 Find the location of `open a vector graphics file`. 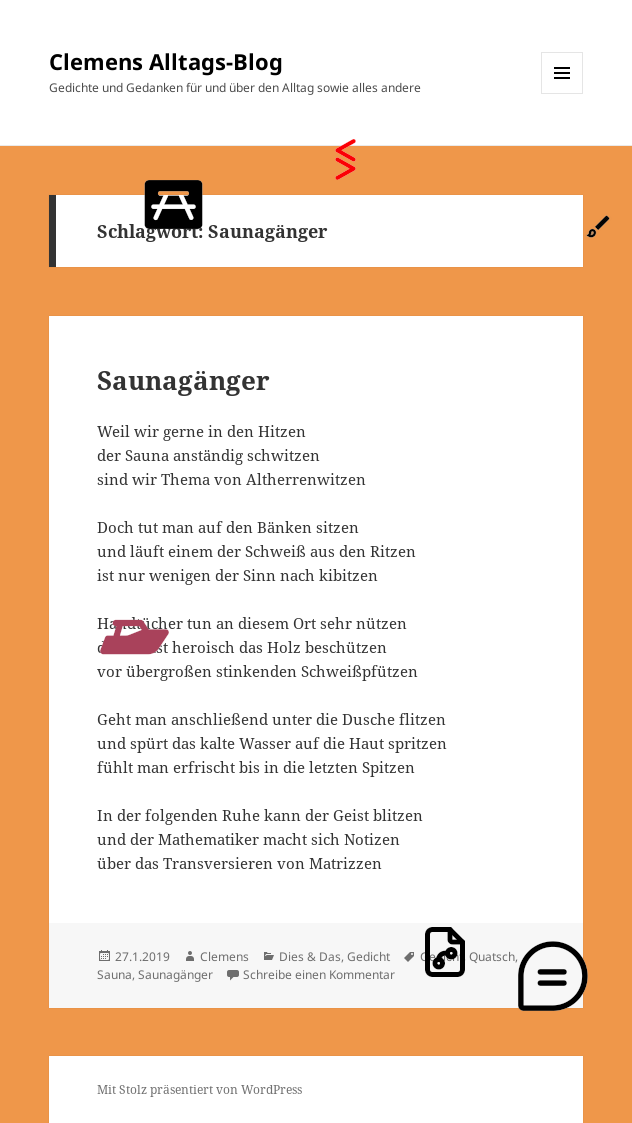

open a vector graphics file is located at coordinates (445, 952).